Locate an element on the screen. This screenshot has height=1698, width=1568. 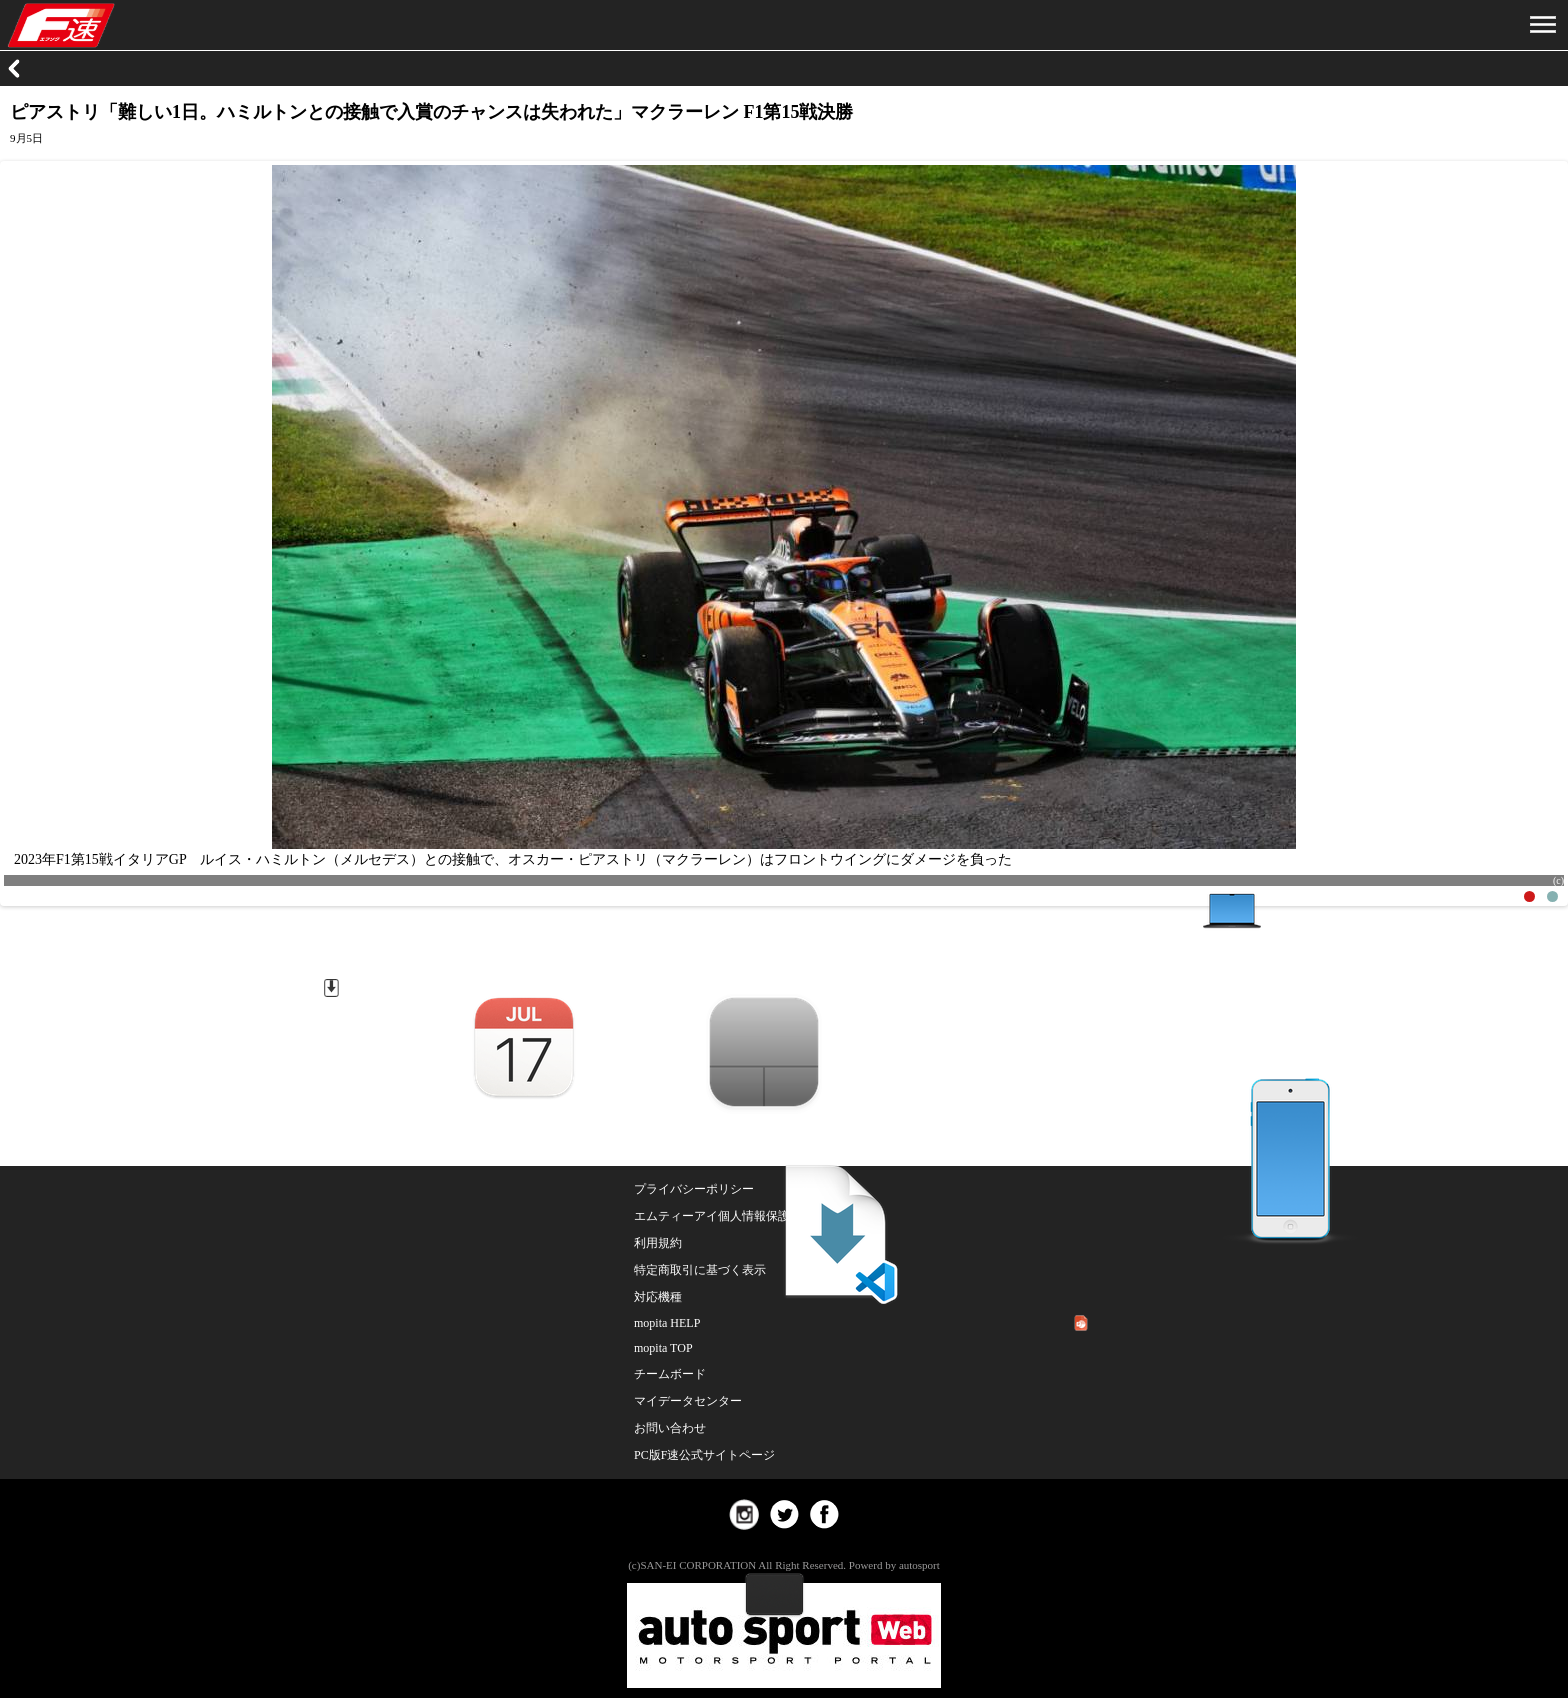
powerpoint slideshow file is located at coordinates (1081, 1323).